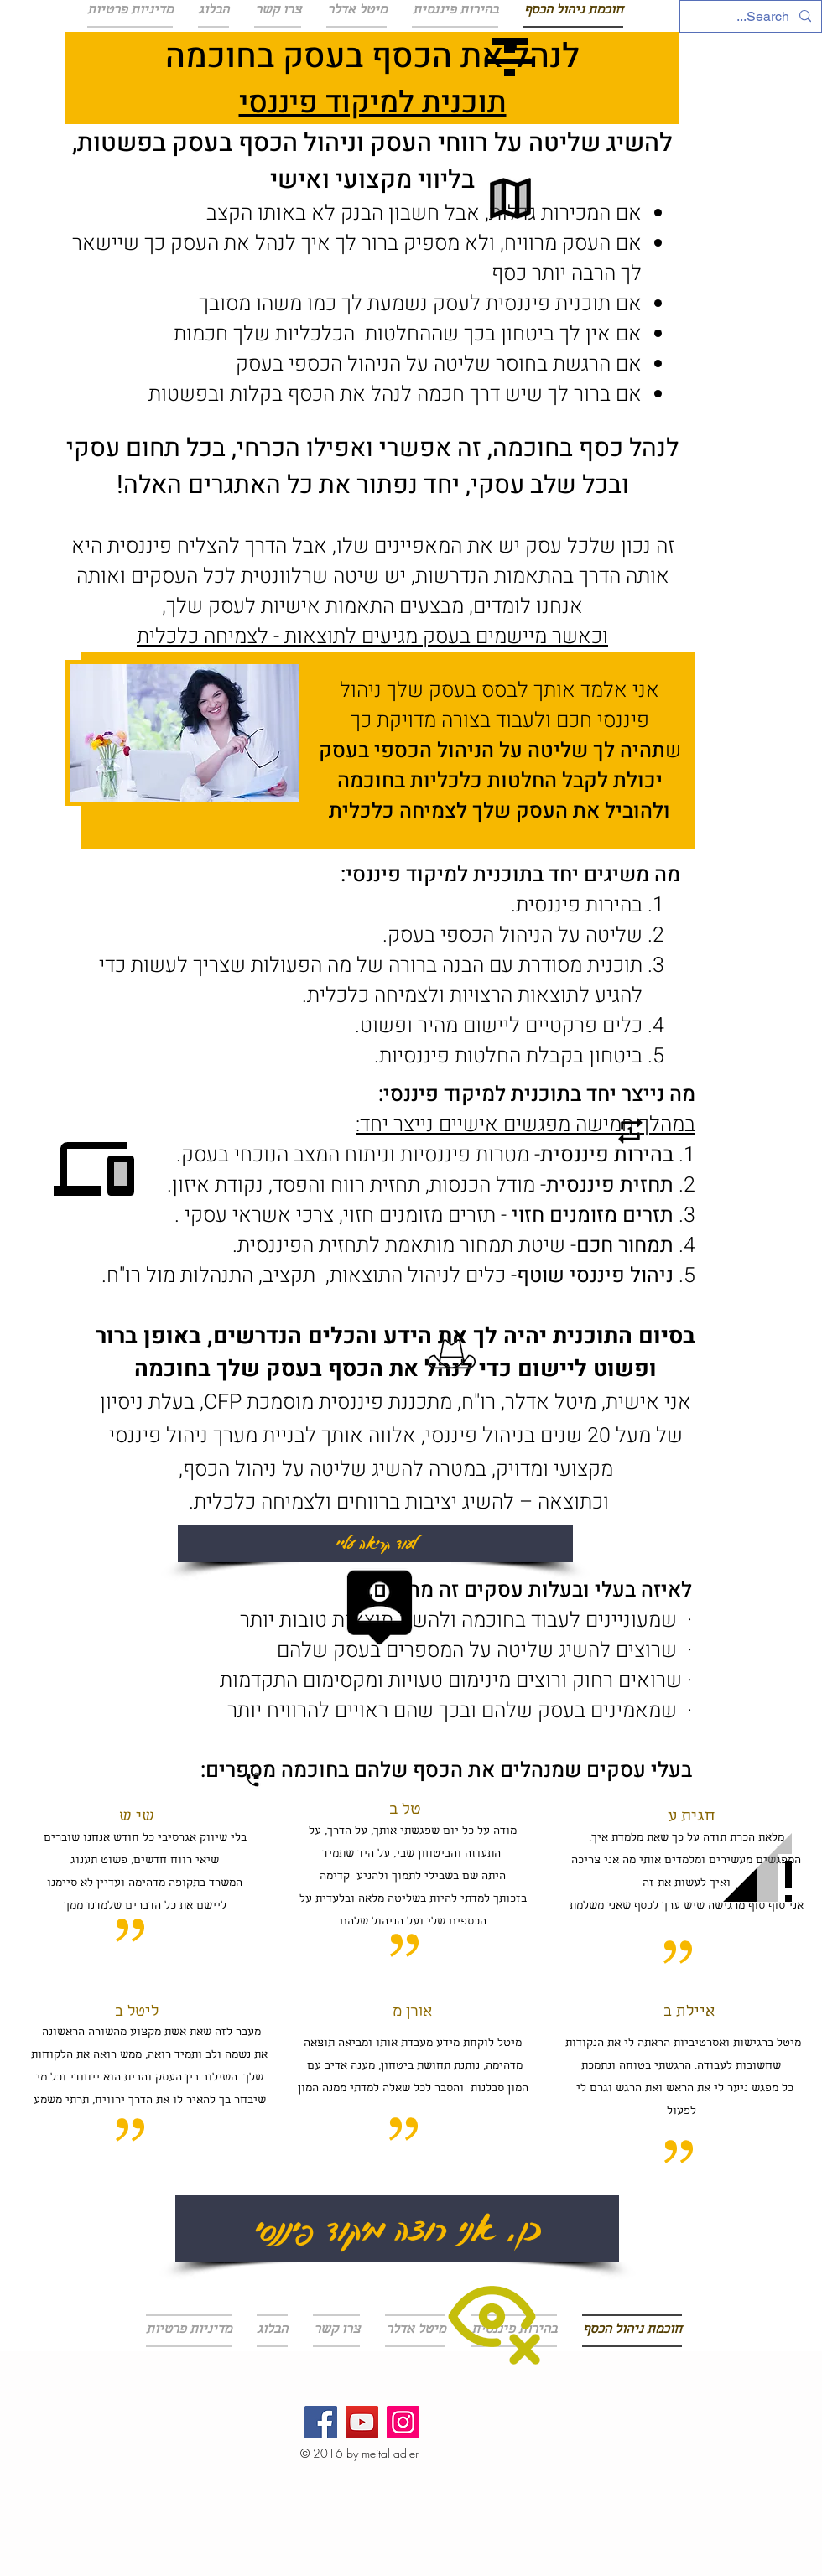 This screenshot has width=822, height=2576. What do you see at coordinates (94, 1169) in the screenshot?
I see `view connected devices` at bounding box center [94, 1169].